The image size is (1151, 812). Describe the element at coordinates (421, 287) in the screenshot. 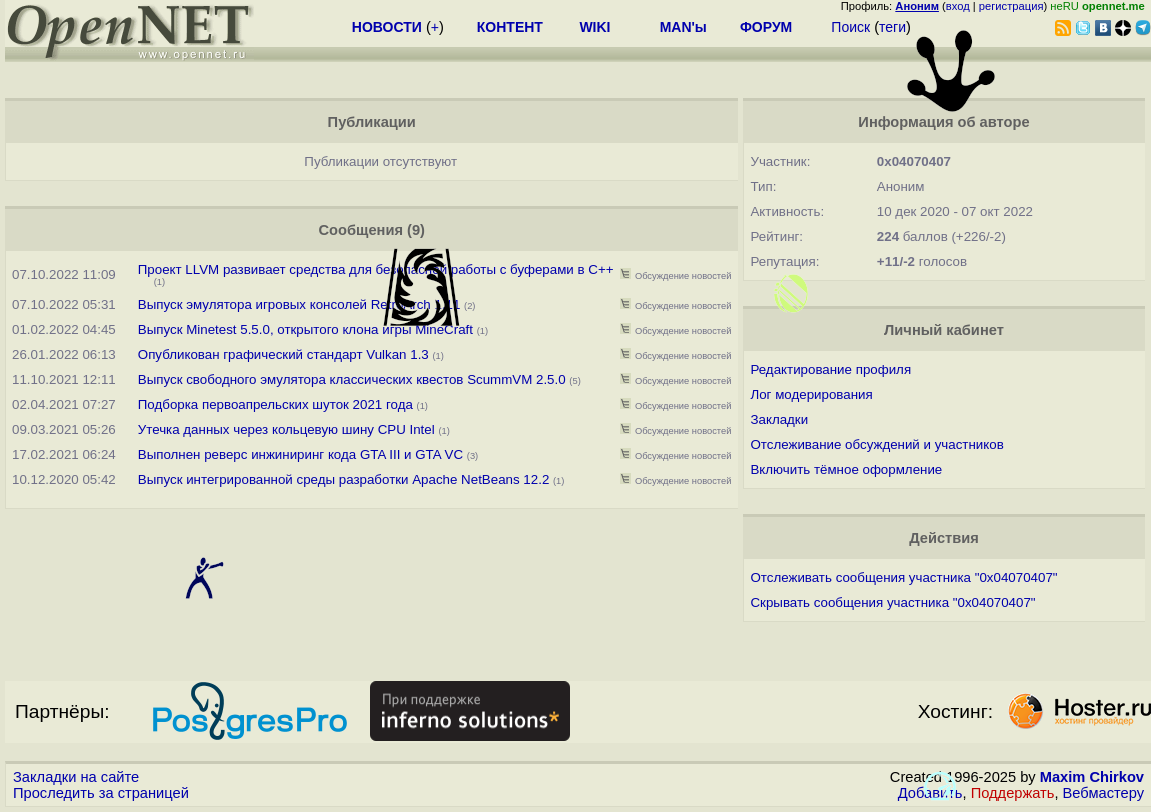

I see `enter a magical portal or gateway` at that location.